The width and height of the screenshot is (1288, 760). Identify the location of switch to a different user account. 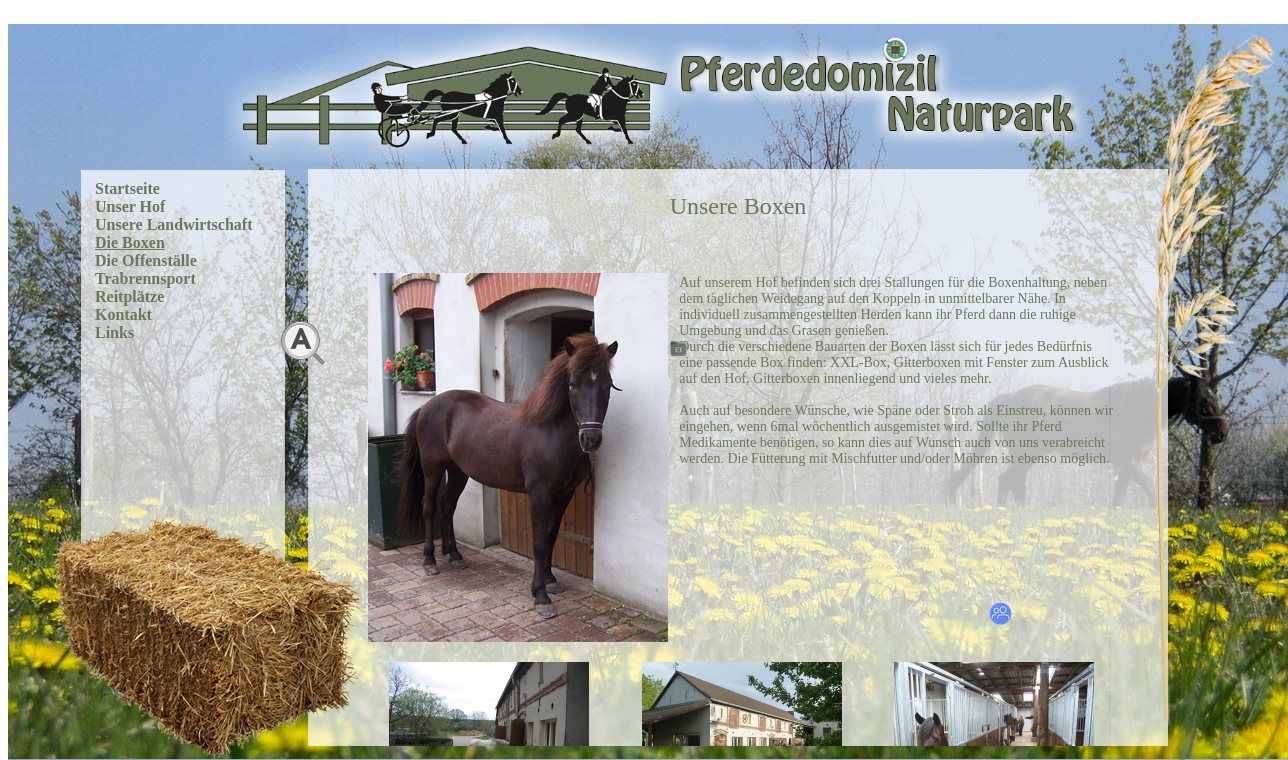
(1000, 613).